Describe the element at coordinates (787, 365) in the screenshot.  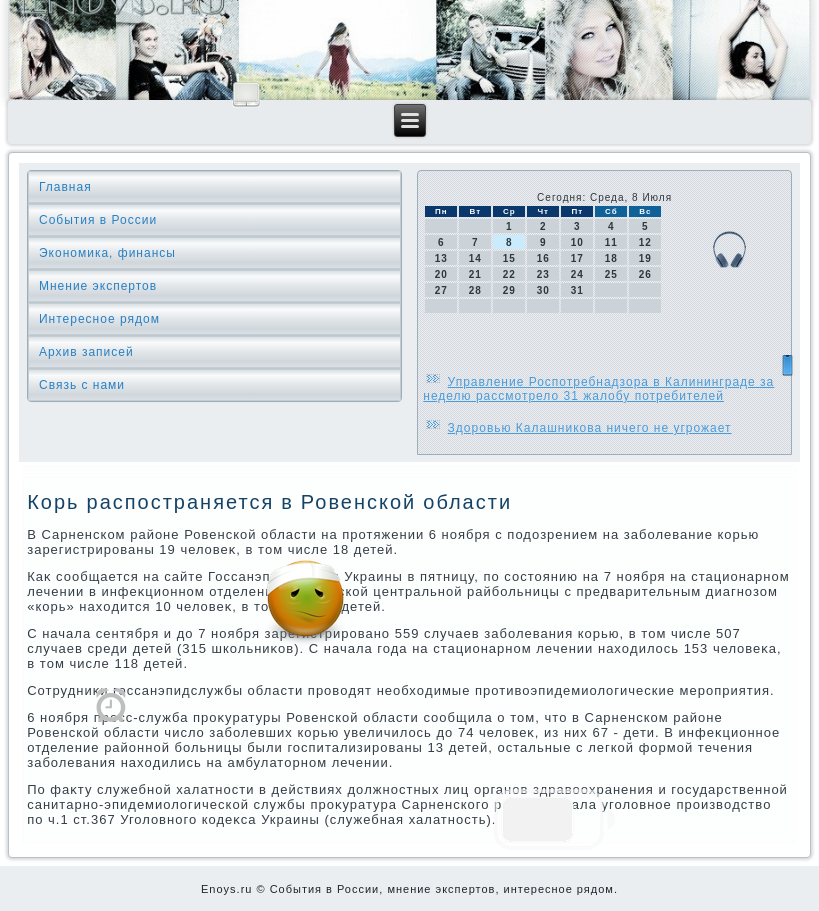
I see `iPhone 15 Pro device icon` at that location.